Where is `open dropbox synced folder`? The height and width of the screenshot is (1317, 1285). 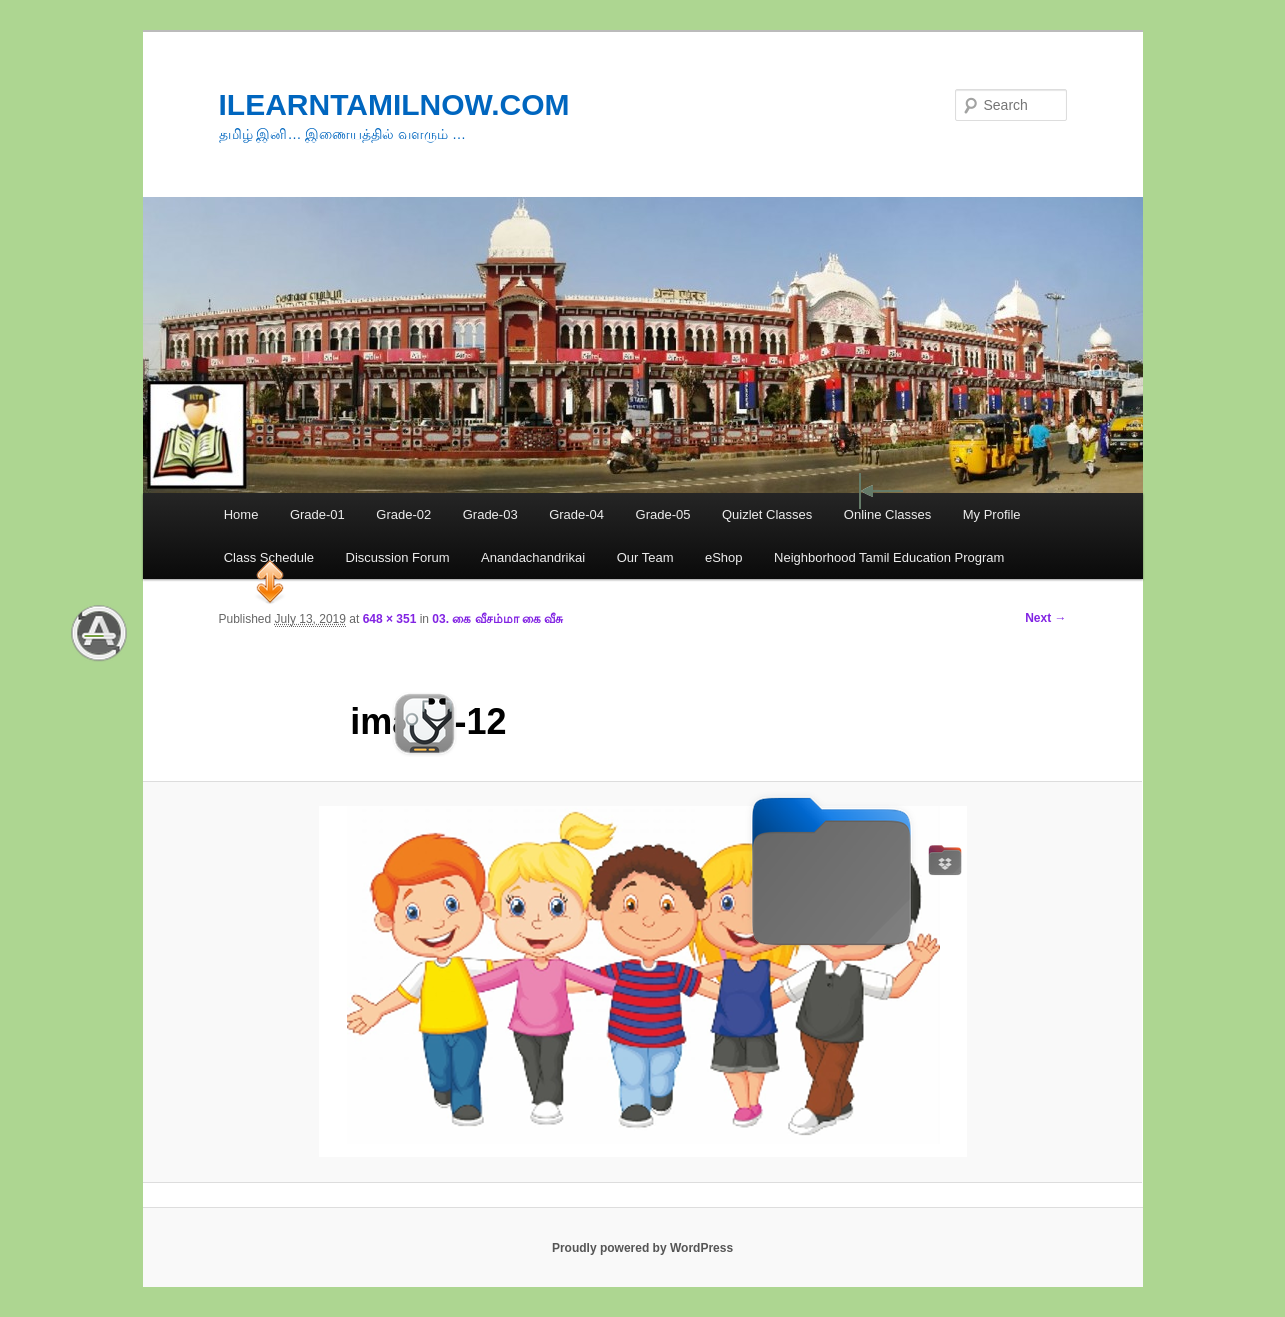
open dropbox synced folder is located at coordinates (945, 860).